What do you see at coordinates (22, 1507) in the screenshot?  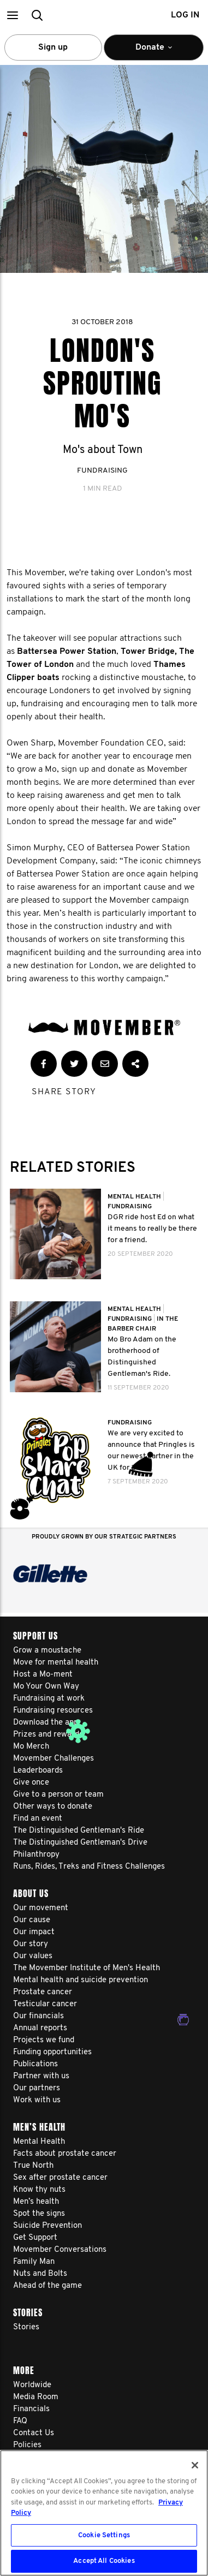 I see `poppy flower icon for remembrance or memorial features` at bounding box center [22, 1507].